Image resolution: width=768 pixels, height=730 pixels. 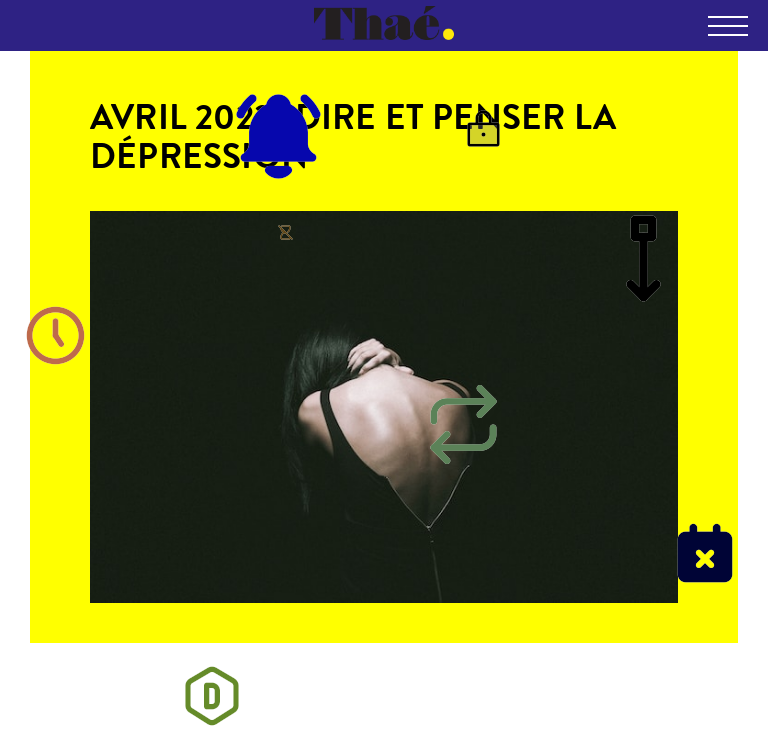 I want to click on lock or secure this item, so click(x=483, y=130).